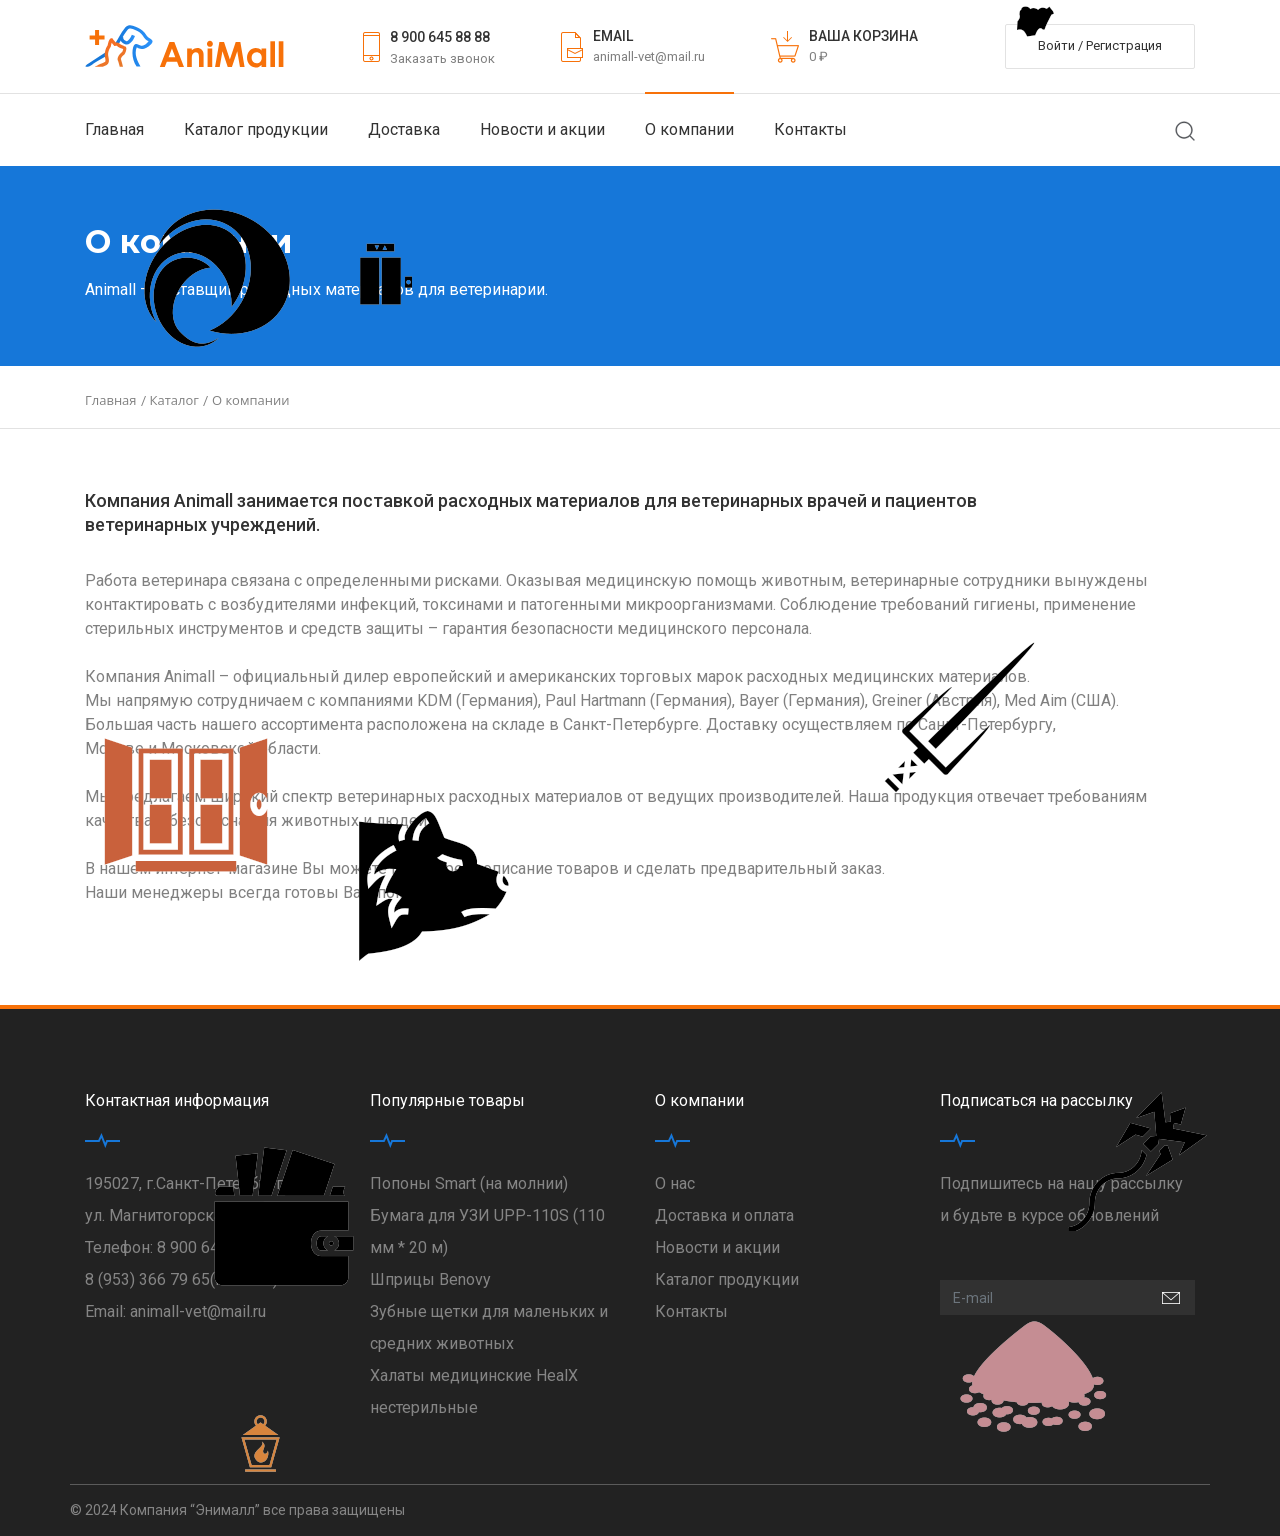 Image resolution: width=1280 pixels, height=1536 pixels. I want to click on equip grappling hook ability, so click(1137, 1160).